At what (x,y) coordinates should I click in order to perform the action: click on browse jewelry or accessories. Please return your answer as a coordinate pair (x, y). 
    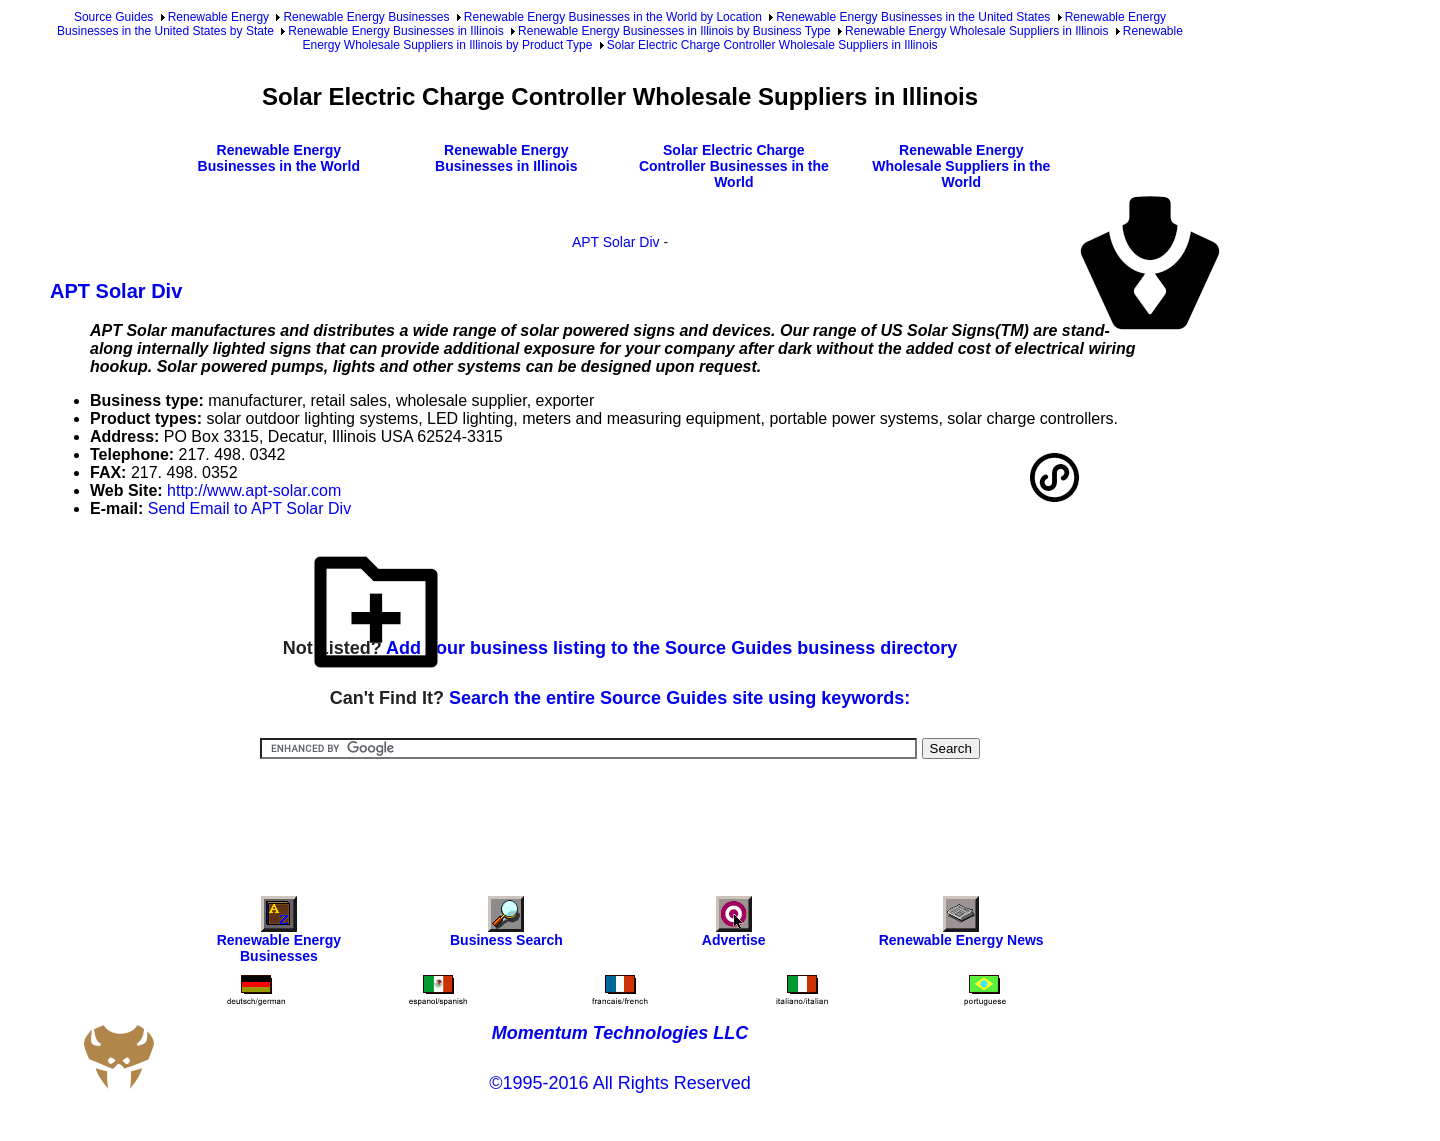
    Looking at the image, I should click on (1150, 267).